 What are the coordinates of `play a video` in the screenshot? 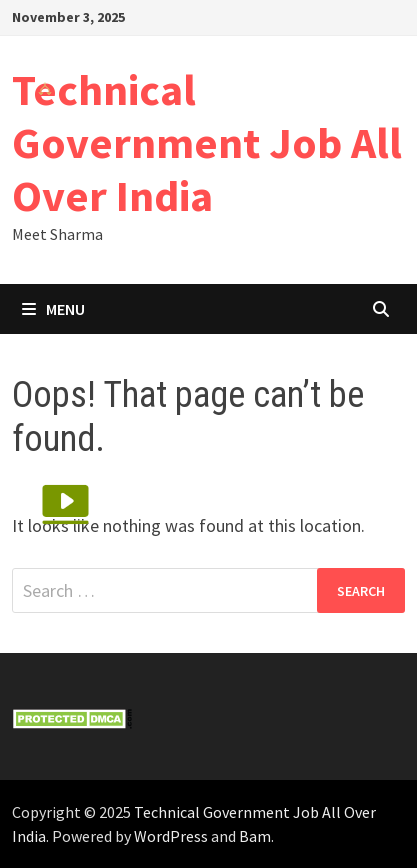 It's located at (65, 504).